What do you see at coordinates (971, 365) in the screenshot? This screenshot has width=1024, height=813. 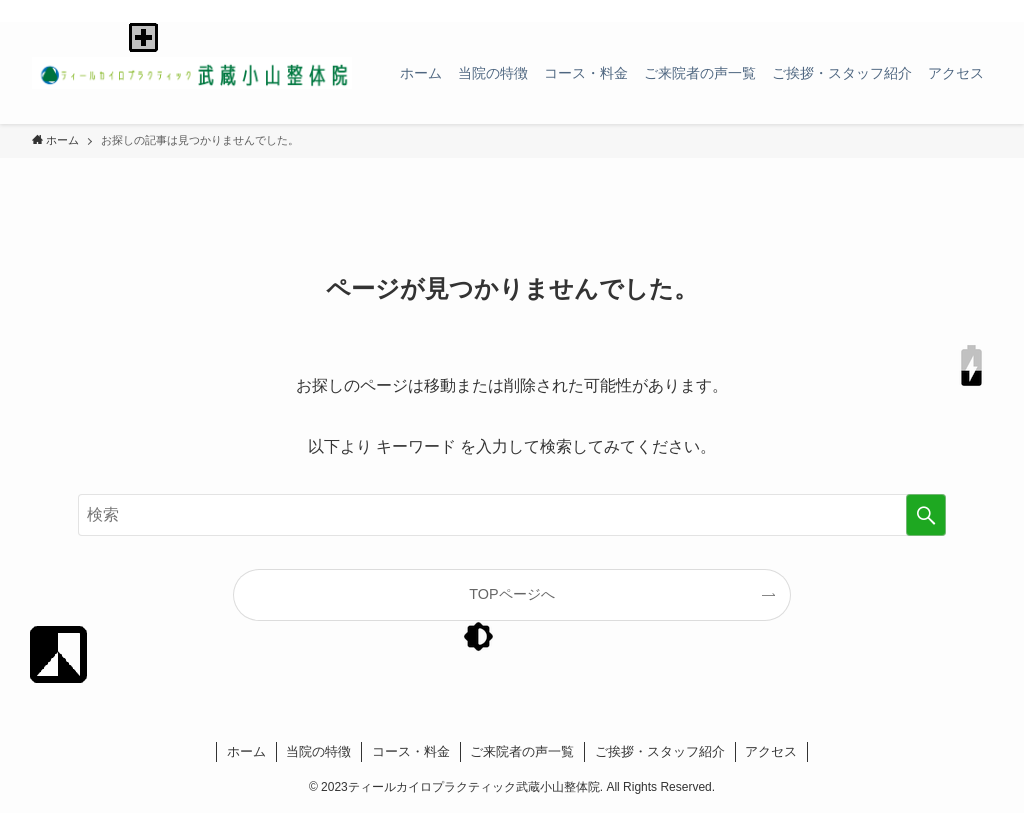 I see `indicates battery is charging at 30% capacity` at bounding box center [971, 365].